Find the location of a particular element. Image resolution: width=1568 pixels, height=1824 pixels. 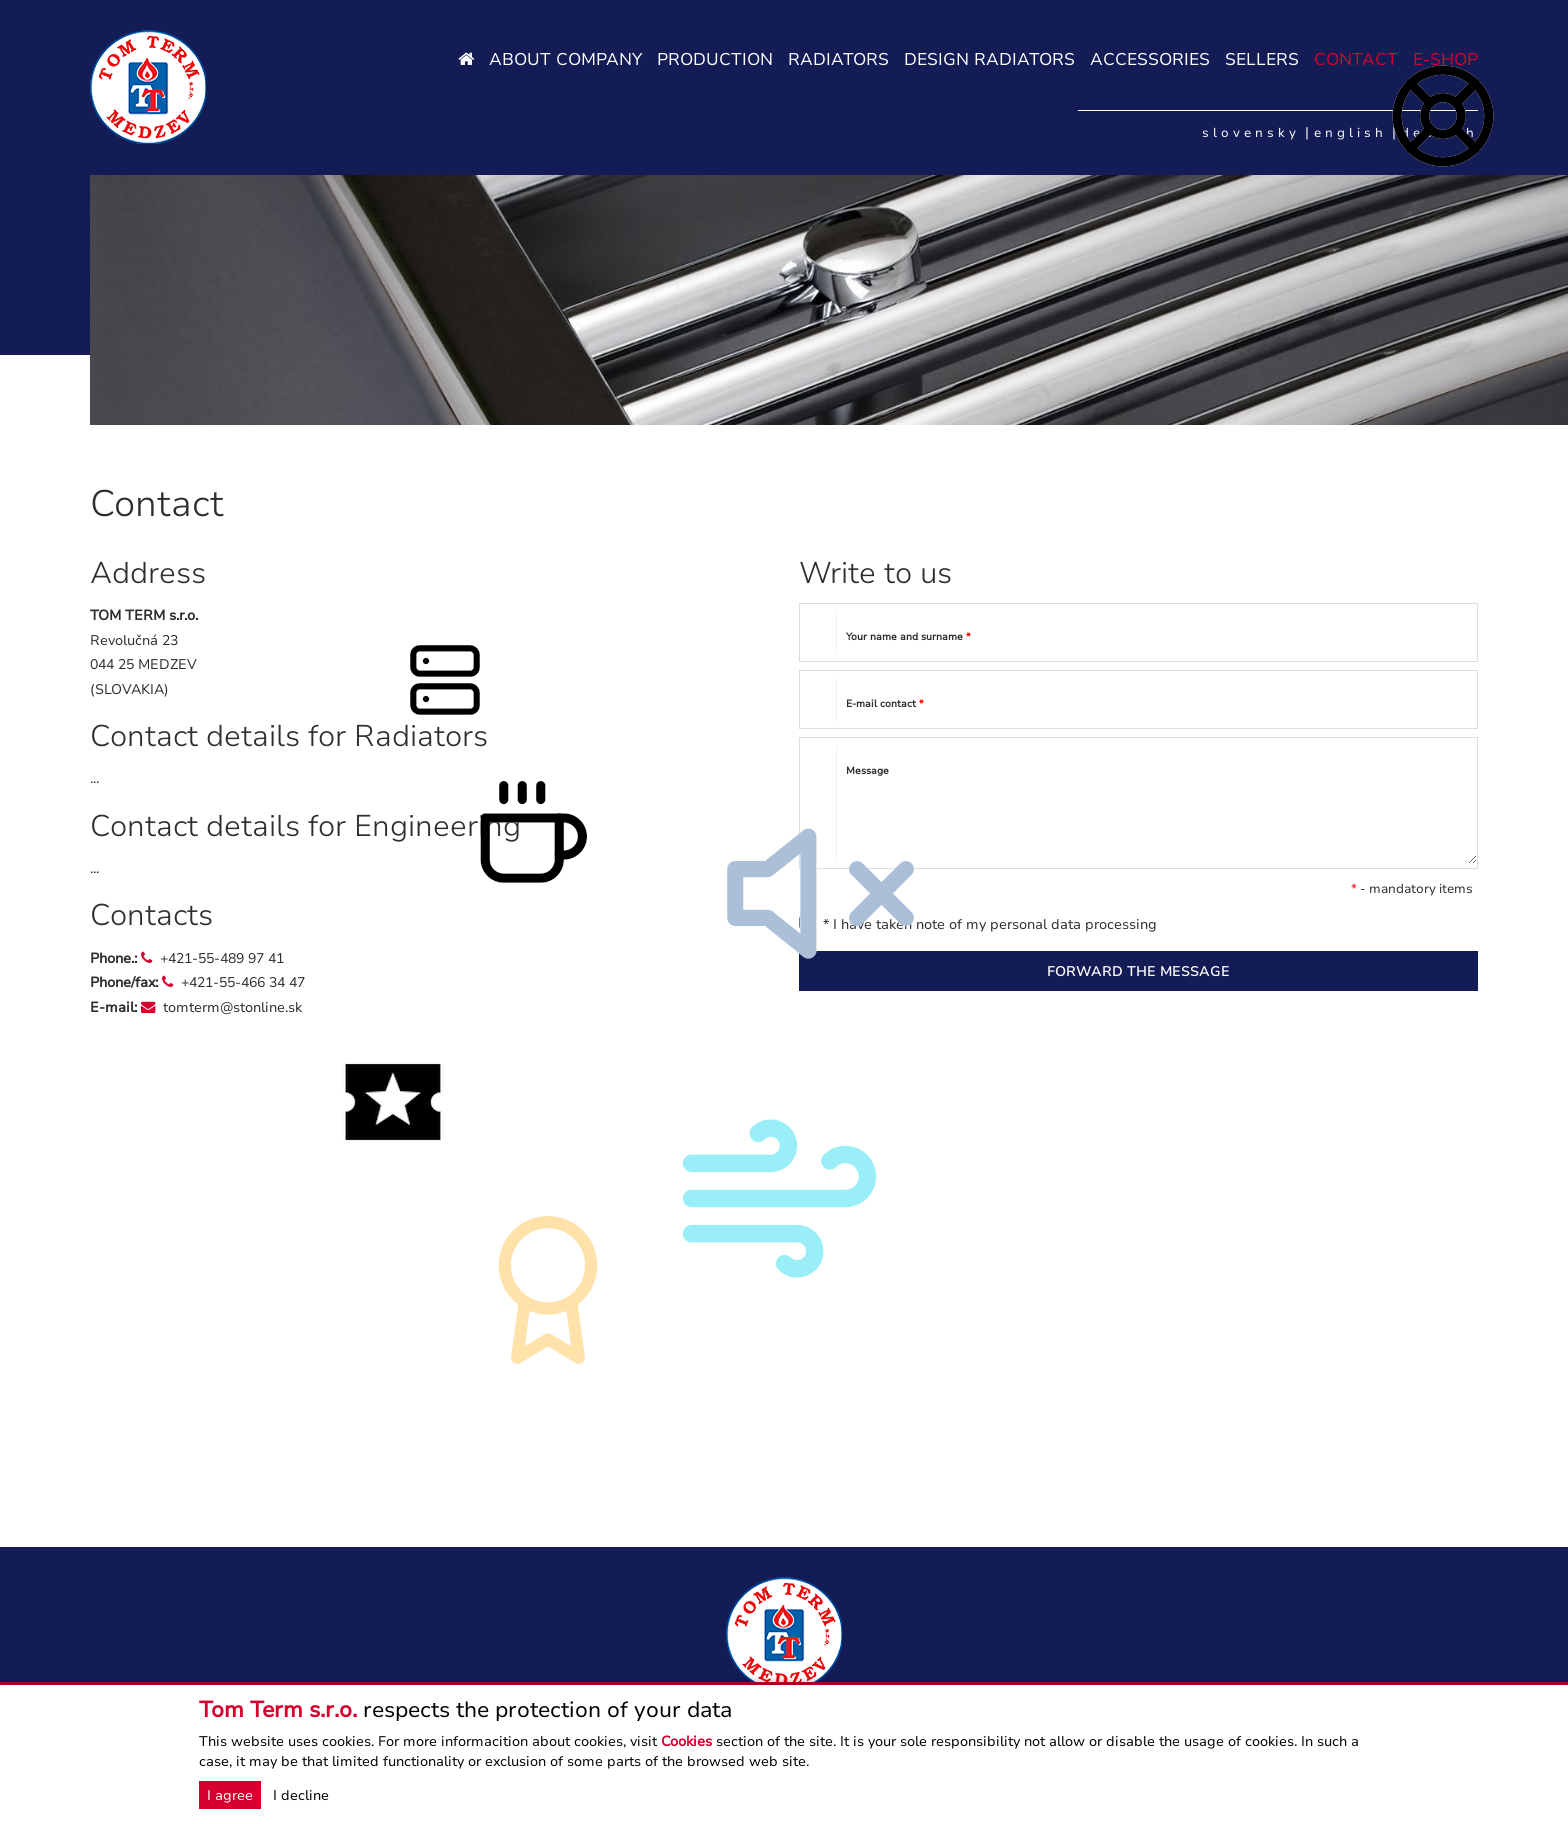

indicates current wind conditions in weather display is located at coordinates (779, 1198).